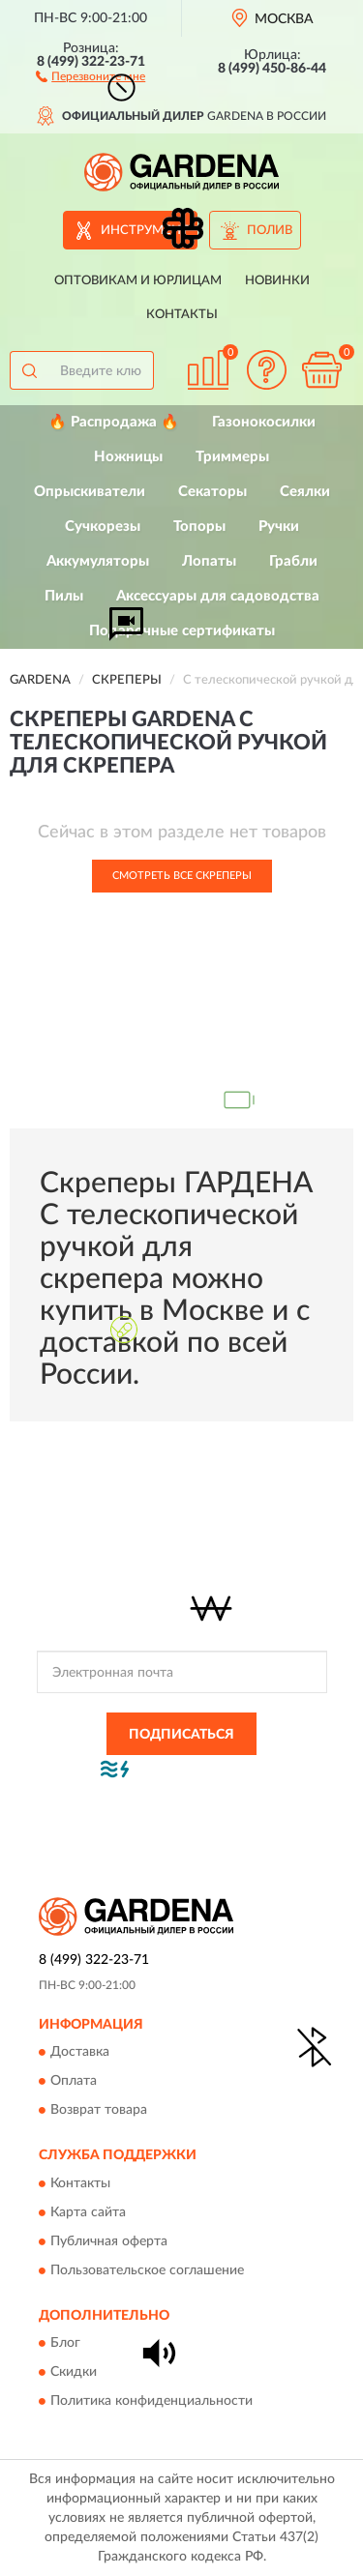 Image resolution: width=363 pixels, height=2576 pixels. I want to click on indicates a prohibited or restricted action, so click(121, 87).